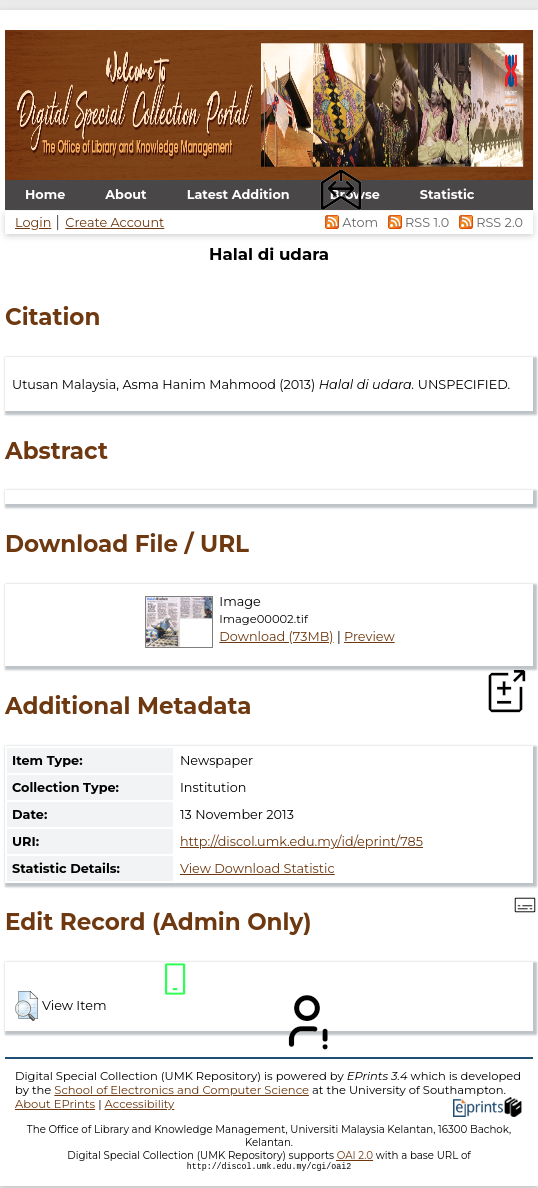 This screenshot has height=1188, width=538. What do you see at coordinates (174, 979) in the screenshot?
I see `indicates mobile device or smartphone` at bounding box center [174, 979].